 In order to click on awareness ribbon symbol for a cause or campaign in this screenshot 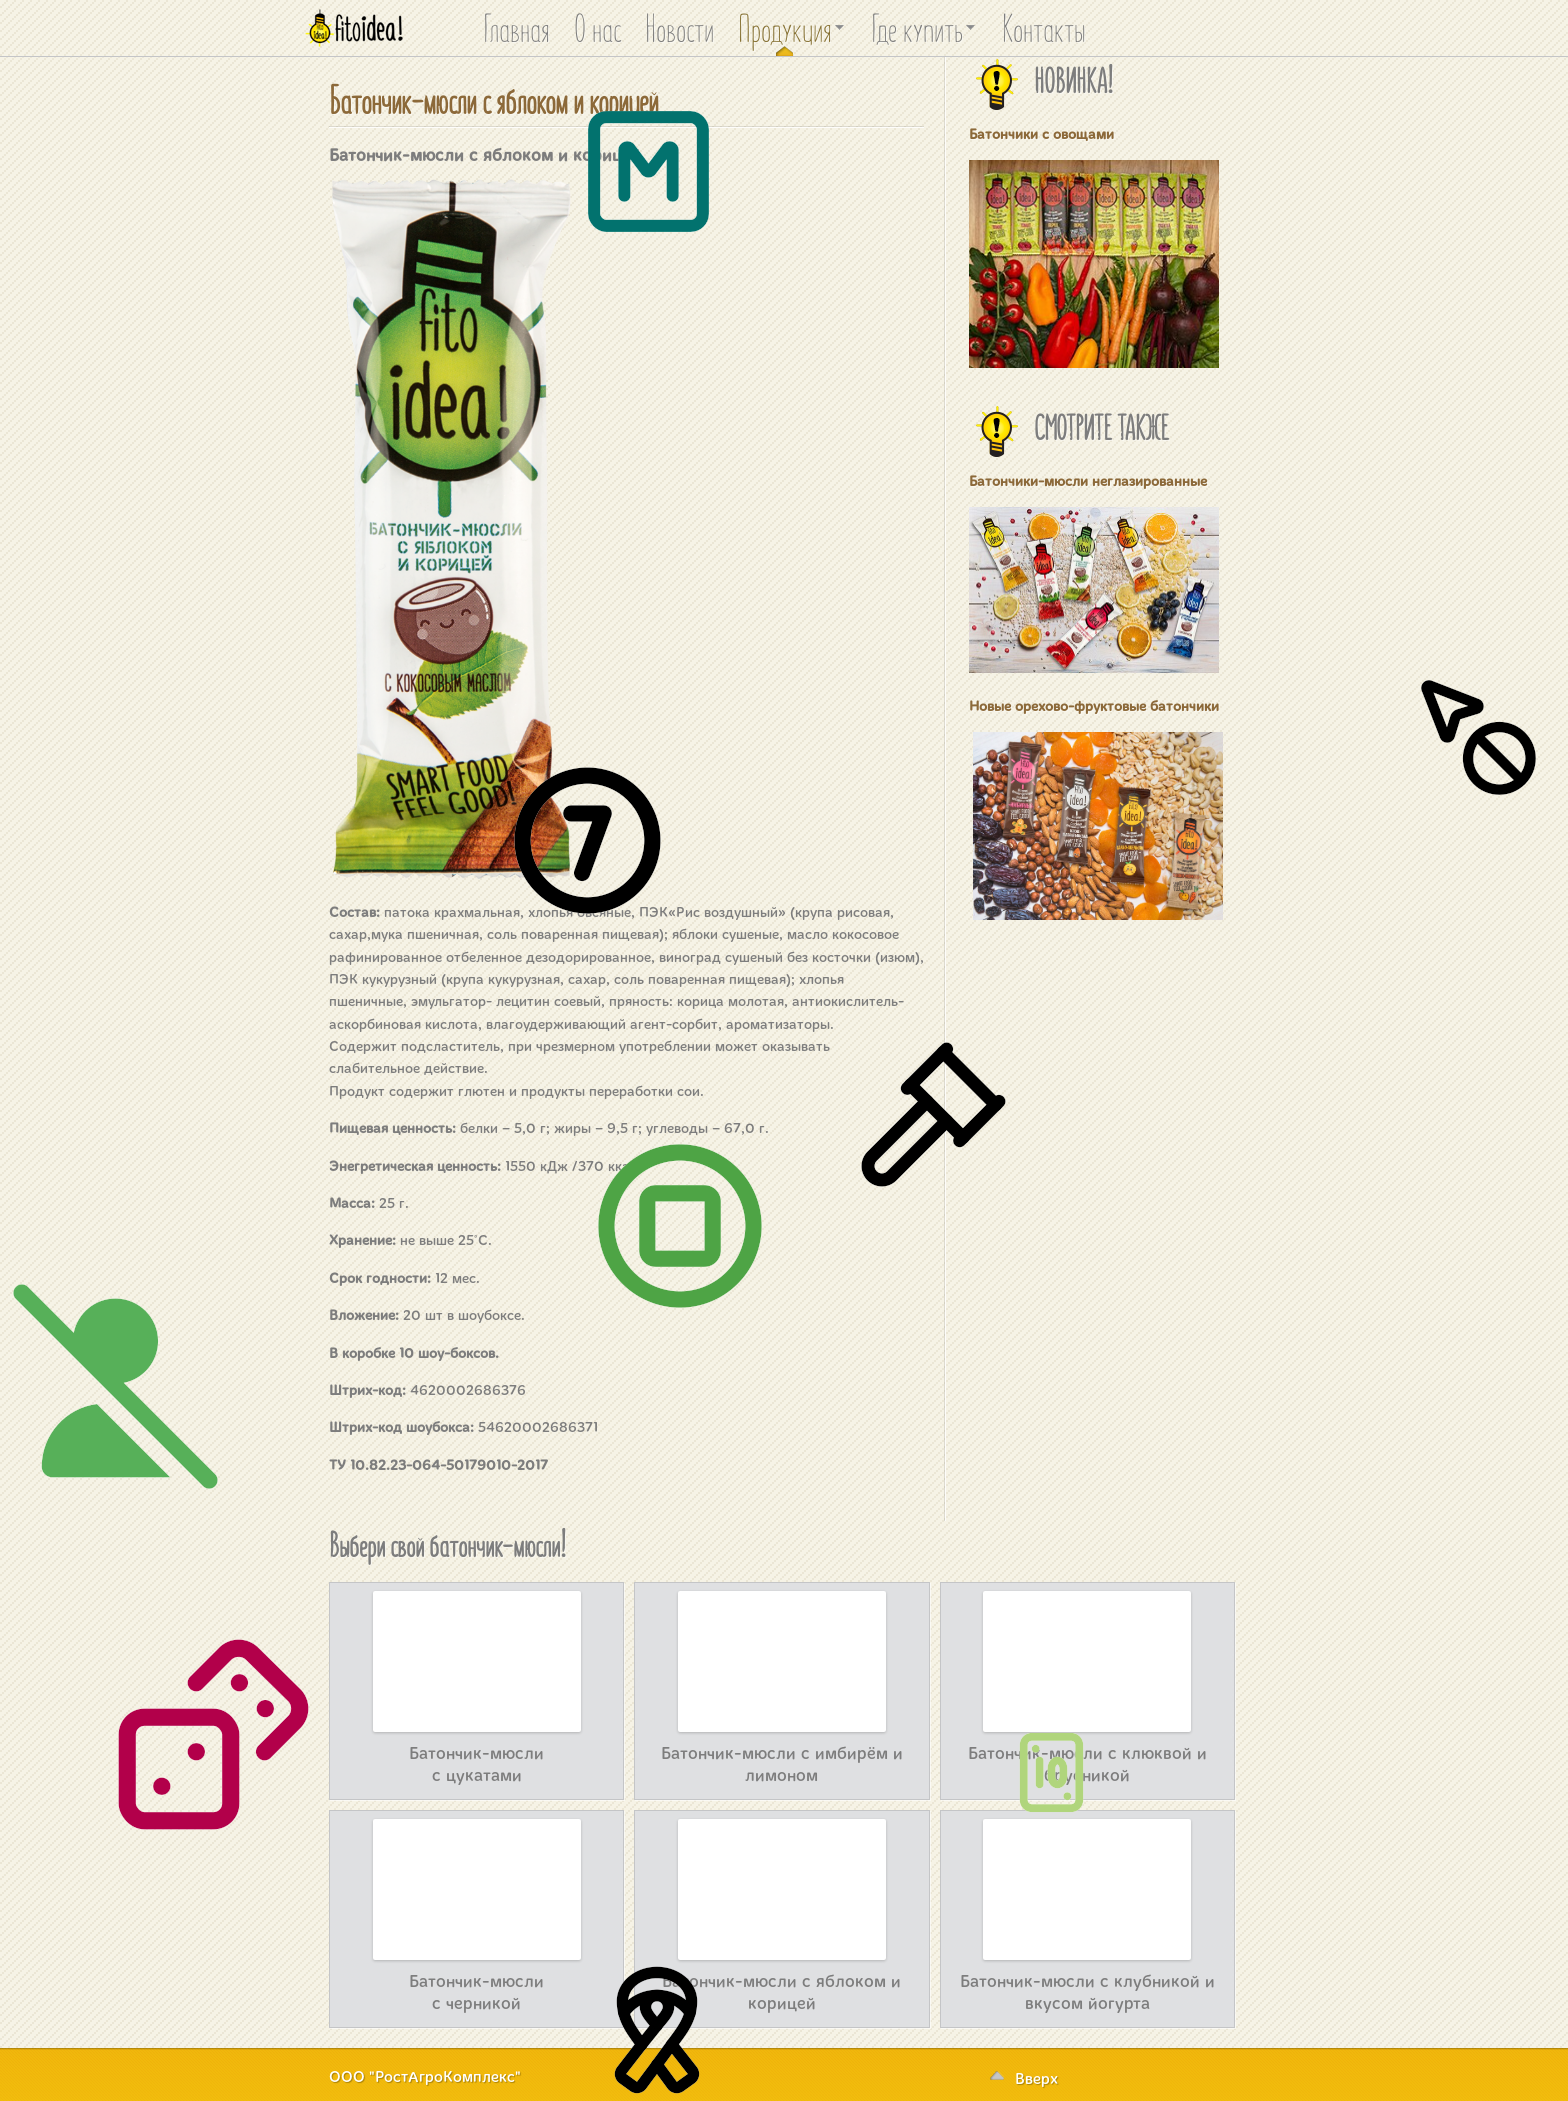, I will do `click(657, 2030)`.